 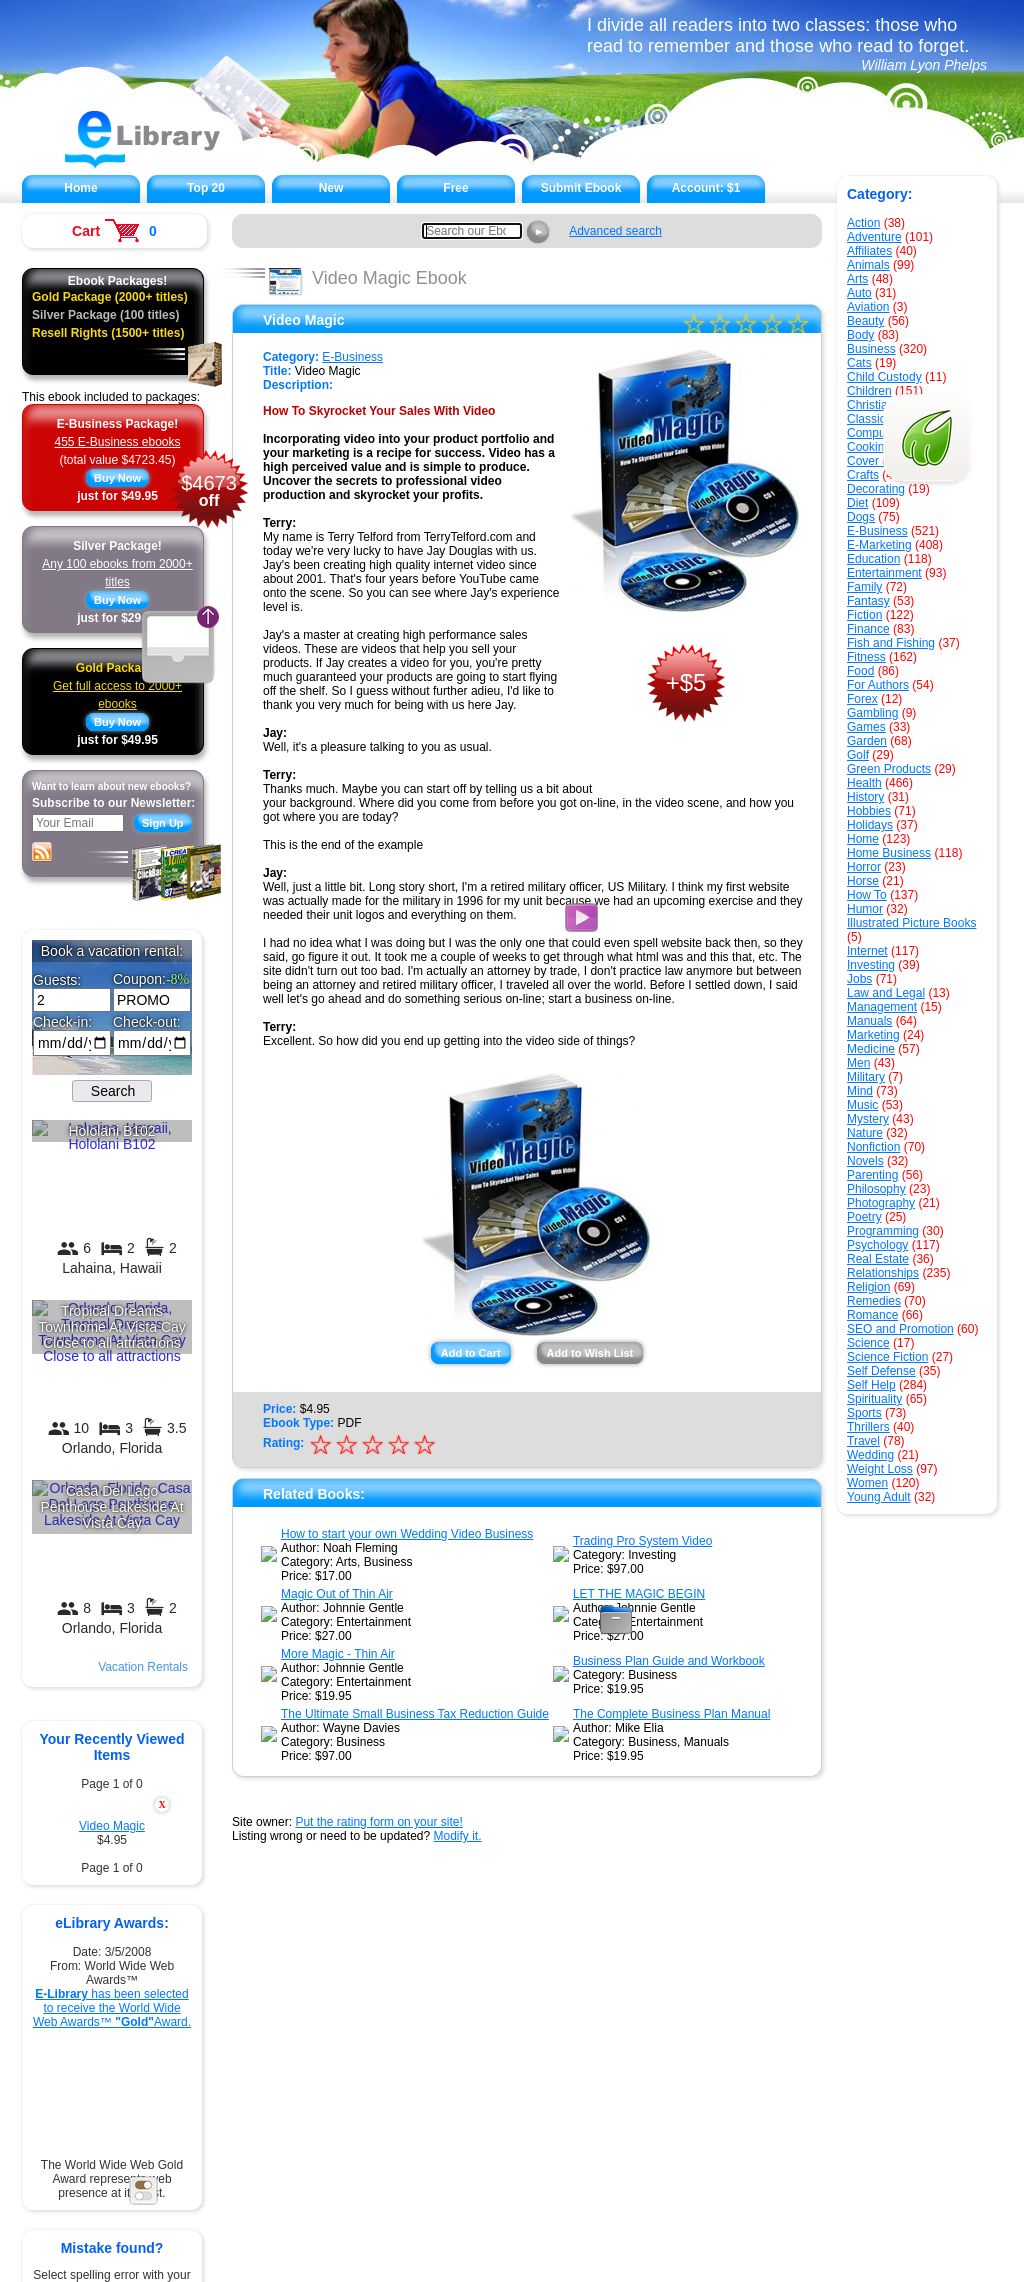 I want to click on sync inbox and outbox mail, so click(x=178, y=647).